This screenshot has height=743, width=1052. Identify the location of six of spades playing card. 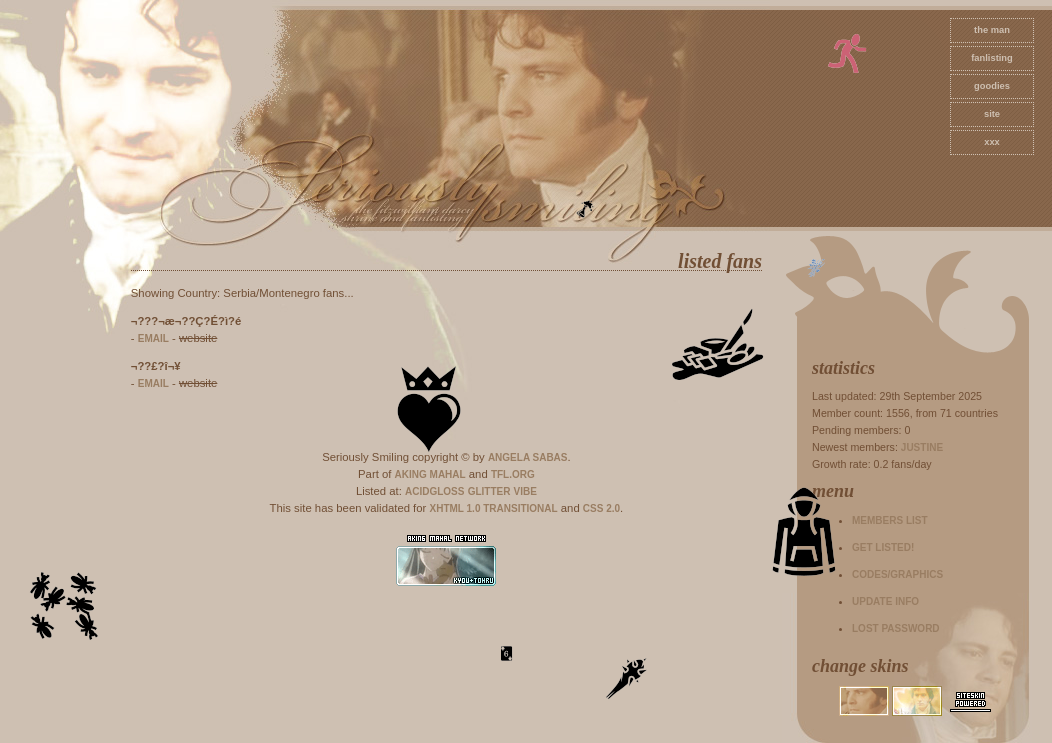
(506, 653).